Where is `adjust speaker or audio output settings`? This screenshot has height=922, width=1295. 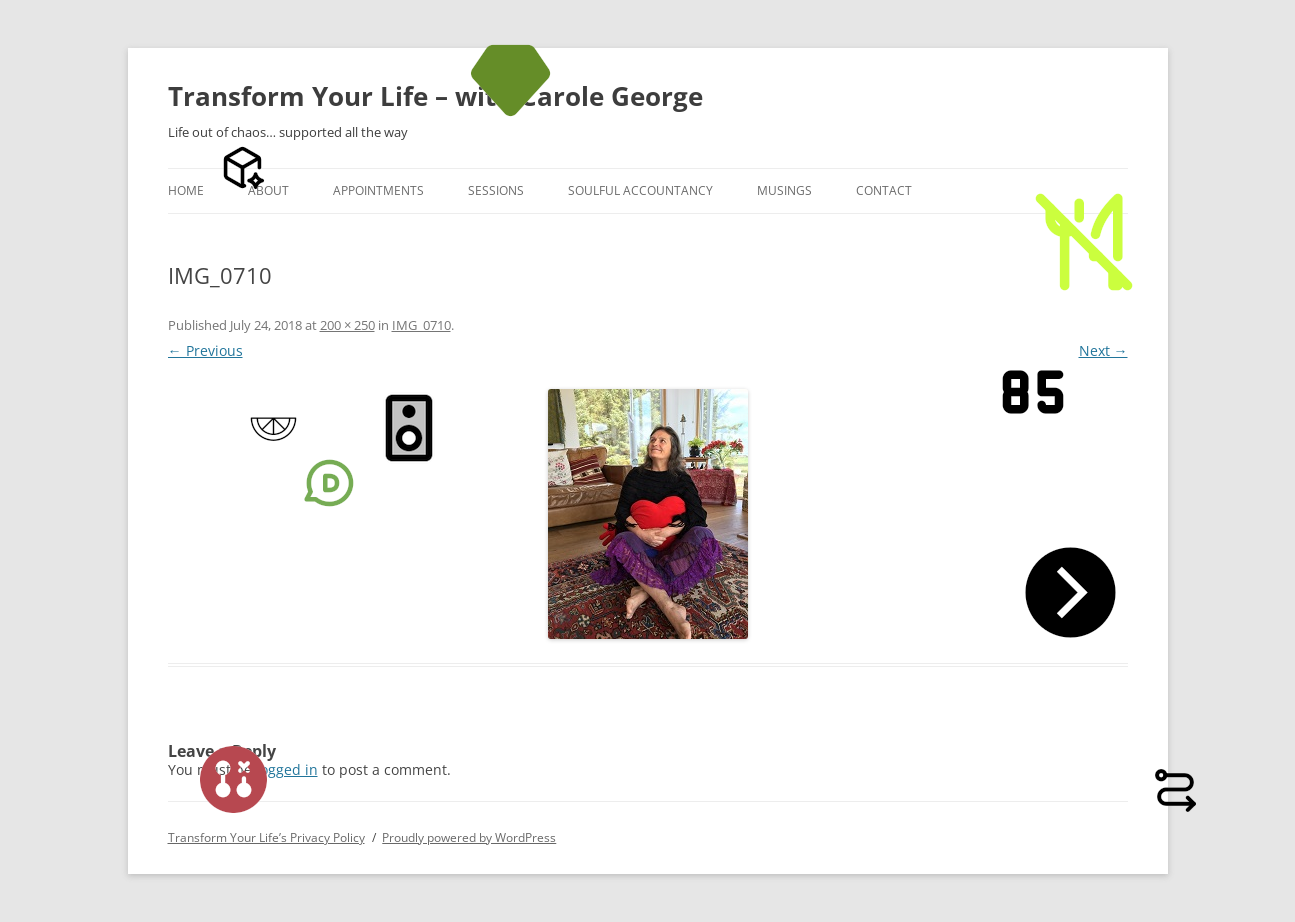 adjust speaker or audio output settings is located at coordinates (409, 428).